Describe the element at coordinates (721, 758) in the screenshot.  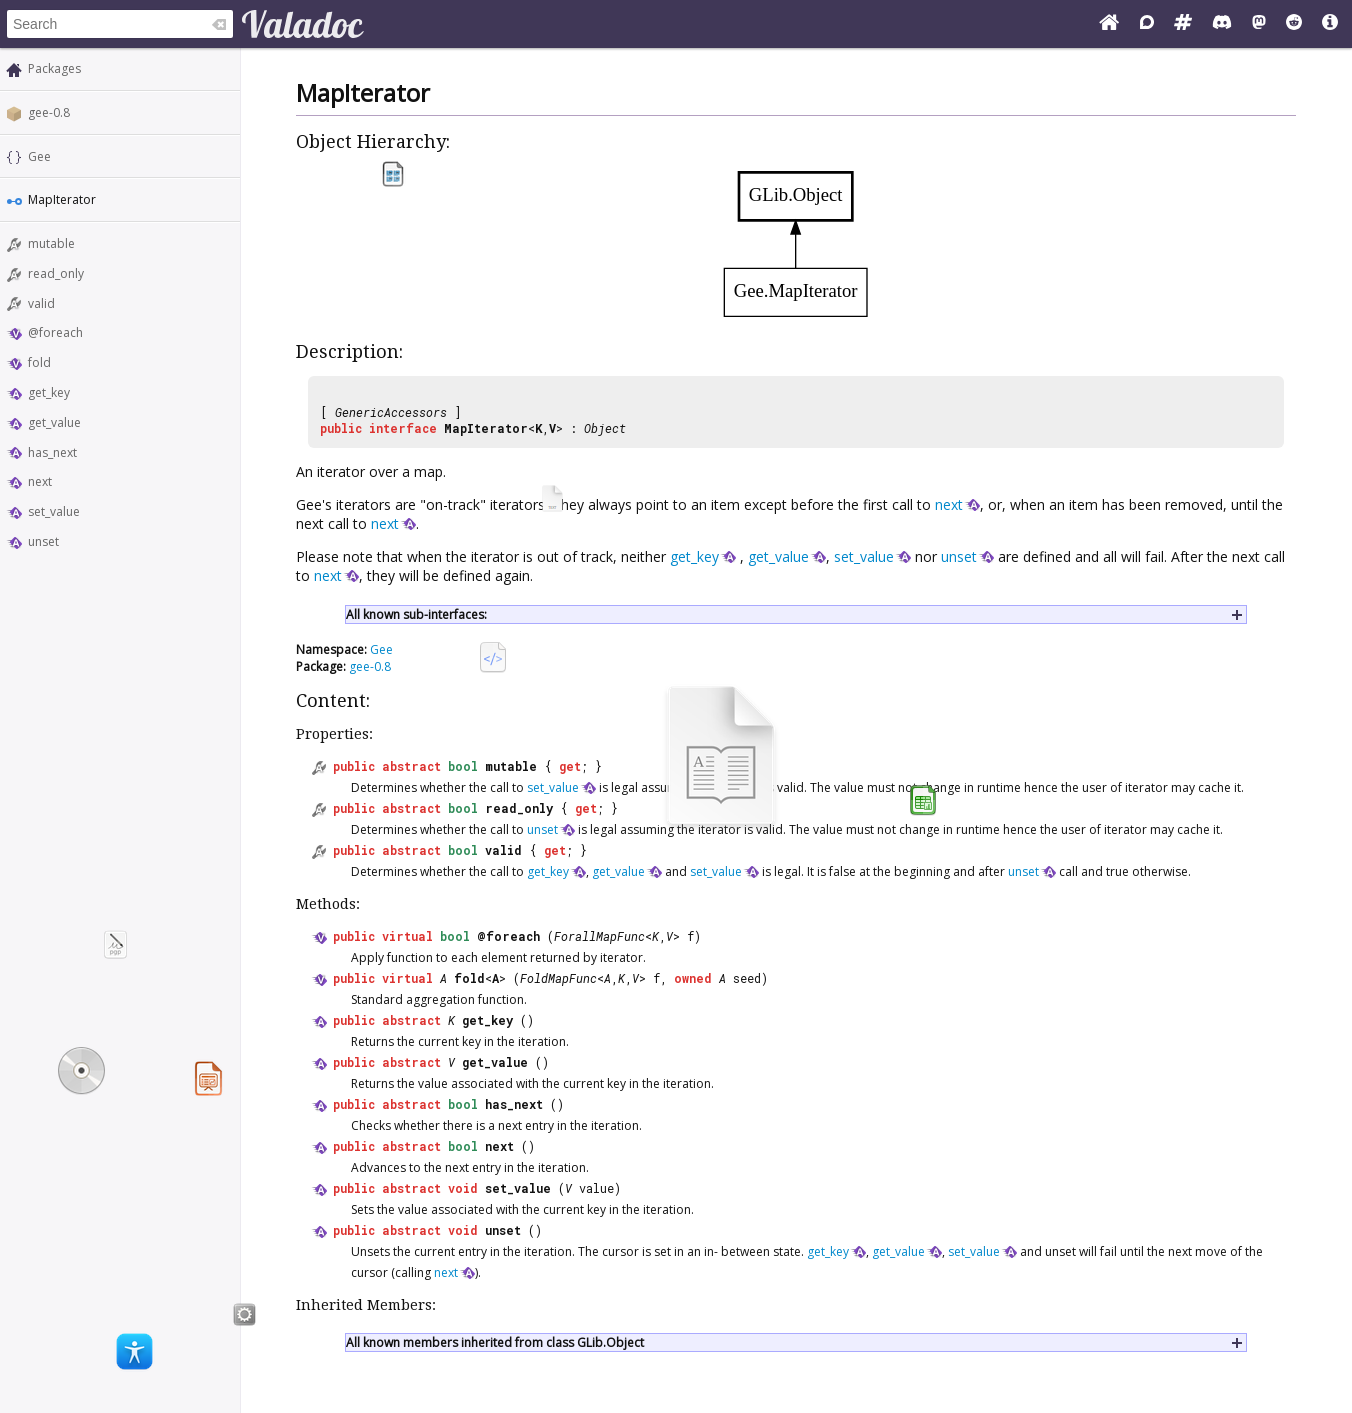
I see `a mobipocket ebook file` at that location.